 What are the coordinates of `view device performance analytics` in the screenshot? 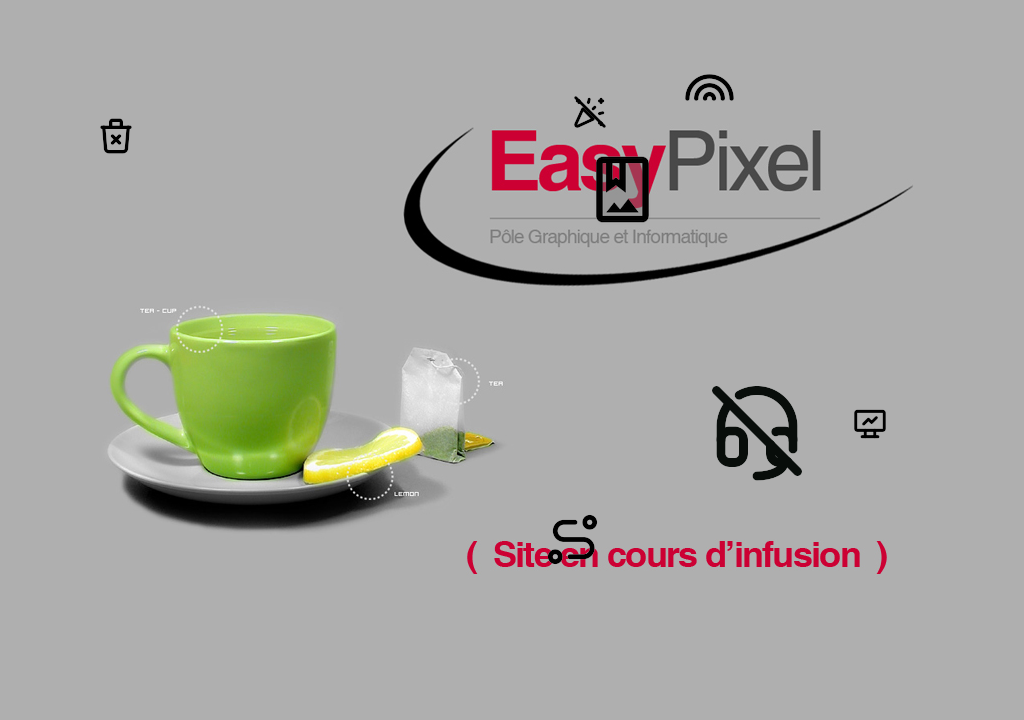 It's located at (870, 424).